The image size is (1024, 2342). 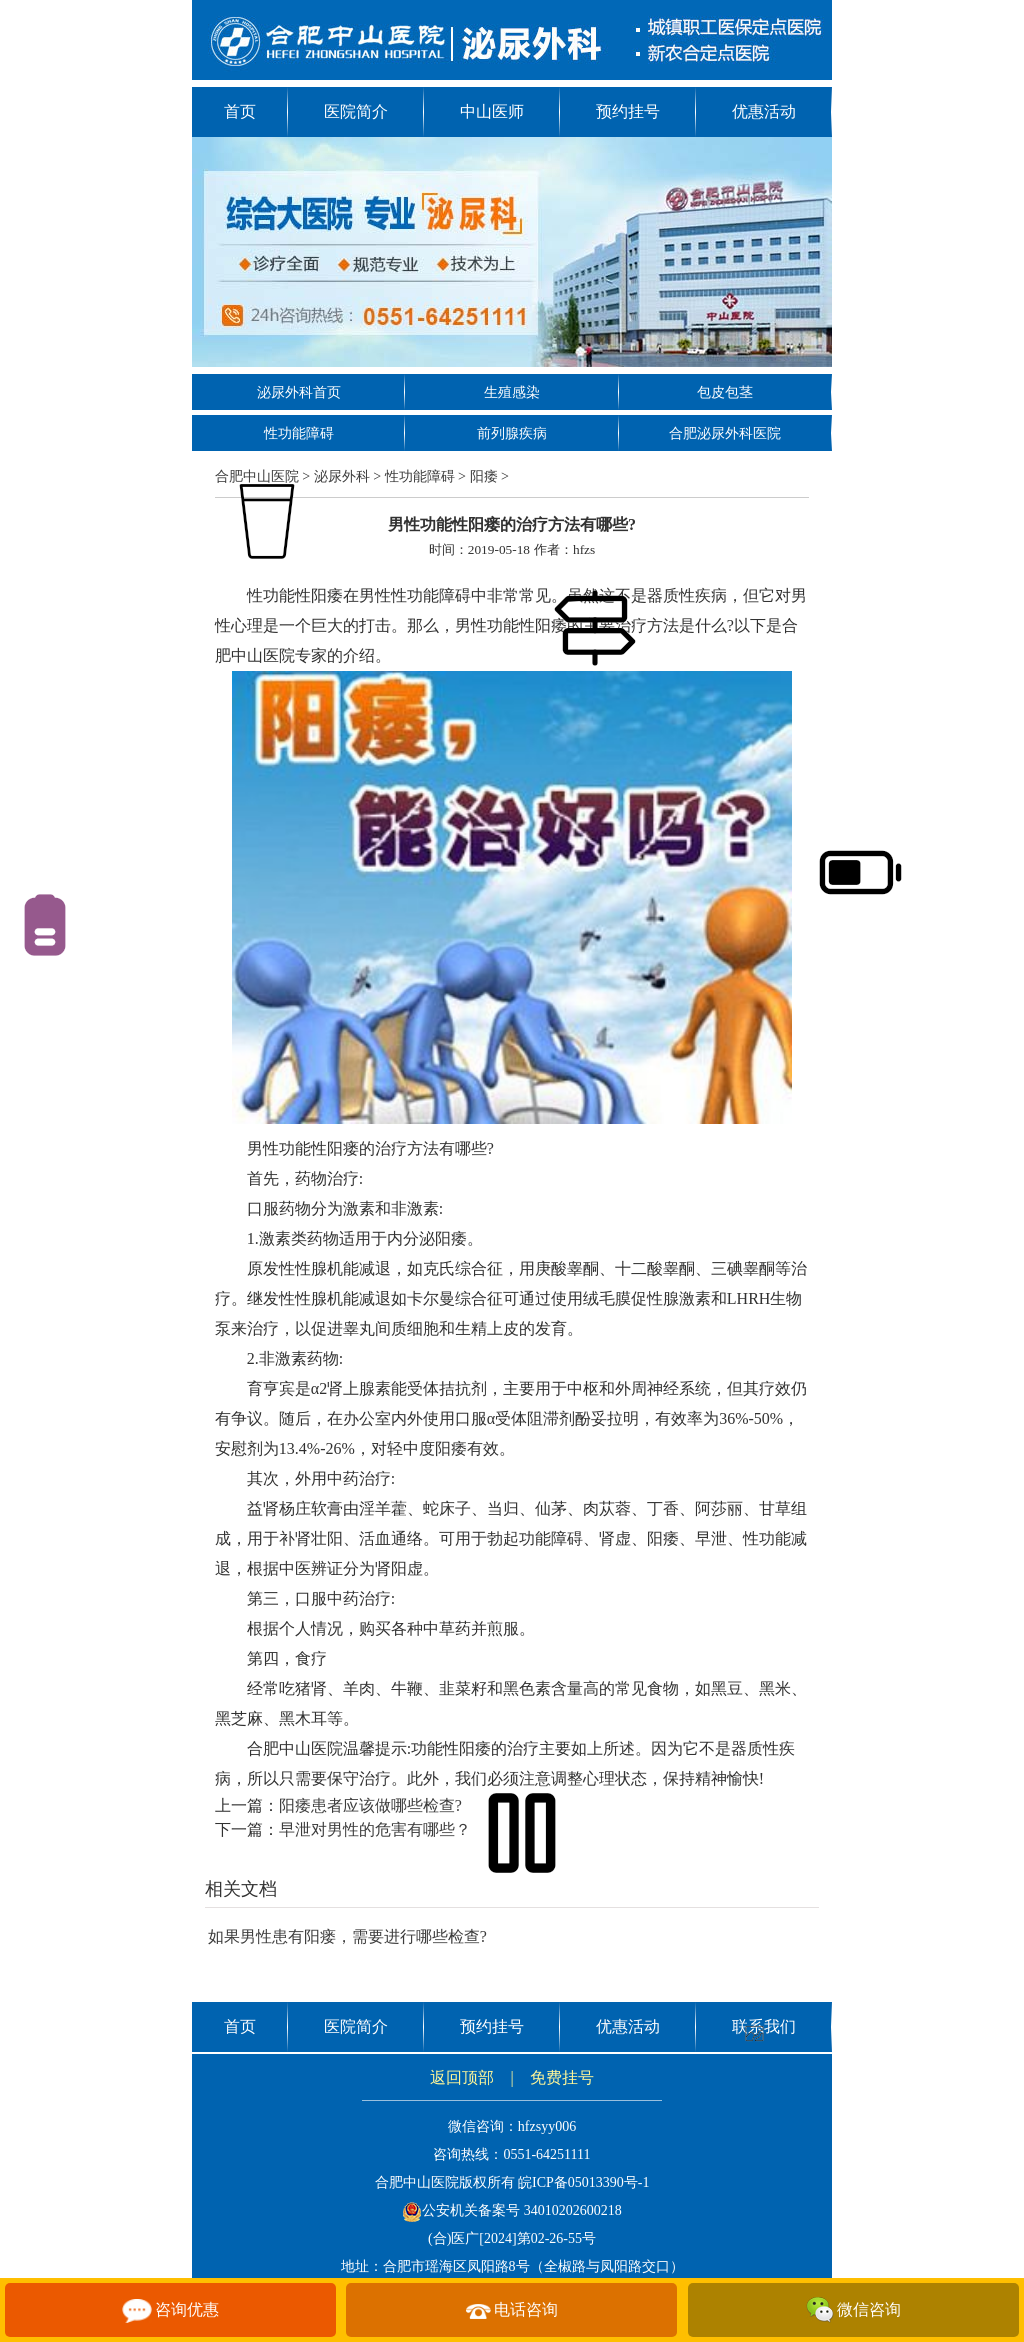 I want to click on indicates battery at 50% charge level, so click(x=860, y=872).